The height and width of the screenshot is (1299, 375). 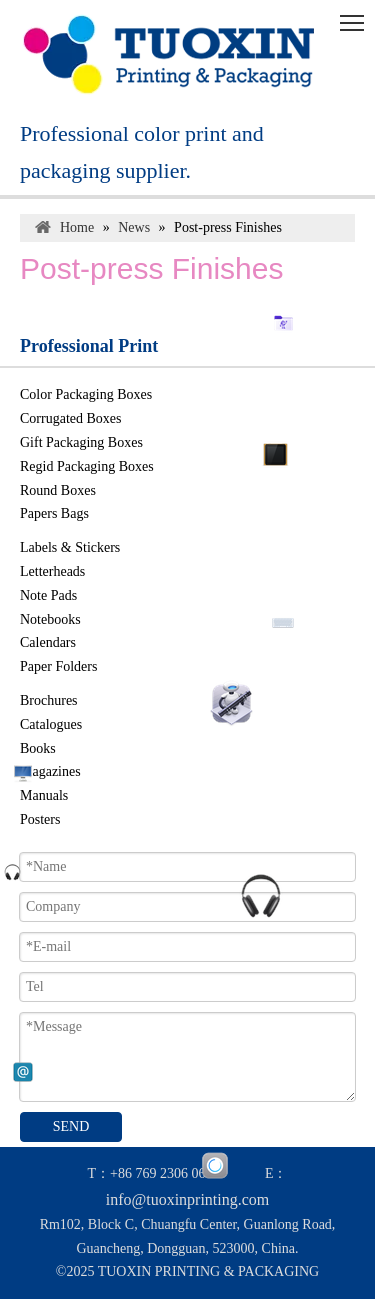 I want to click on iPod nano device in orange, so click(x=275, y=454).